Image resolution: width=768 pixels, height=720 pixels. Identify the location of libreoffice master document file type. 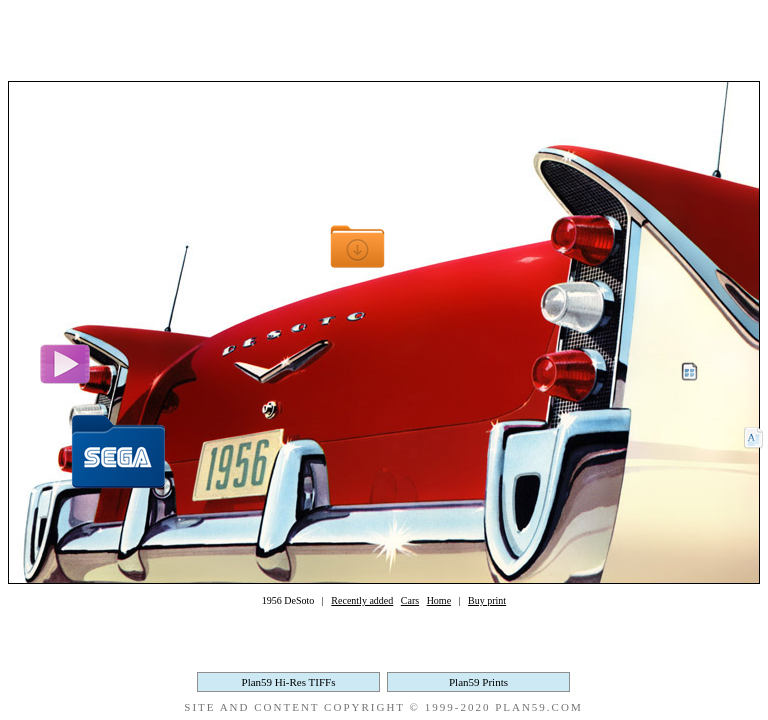
(689, 371).